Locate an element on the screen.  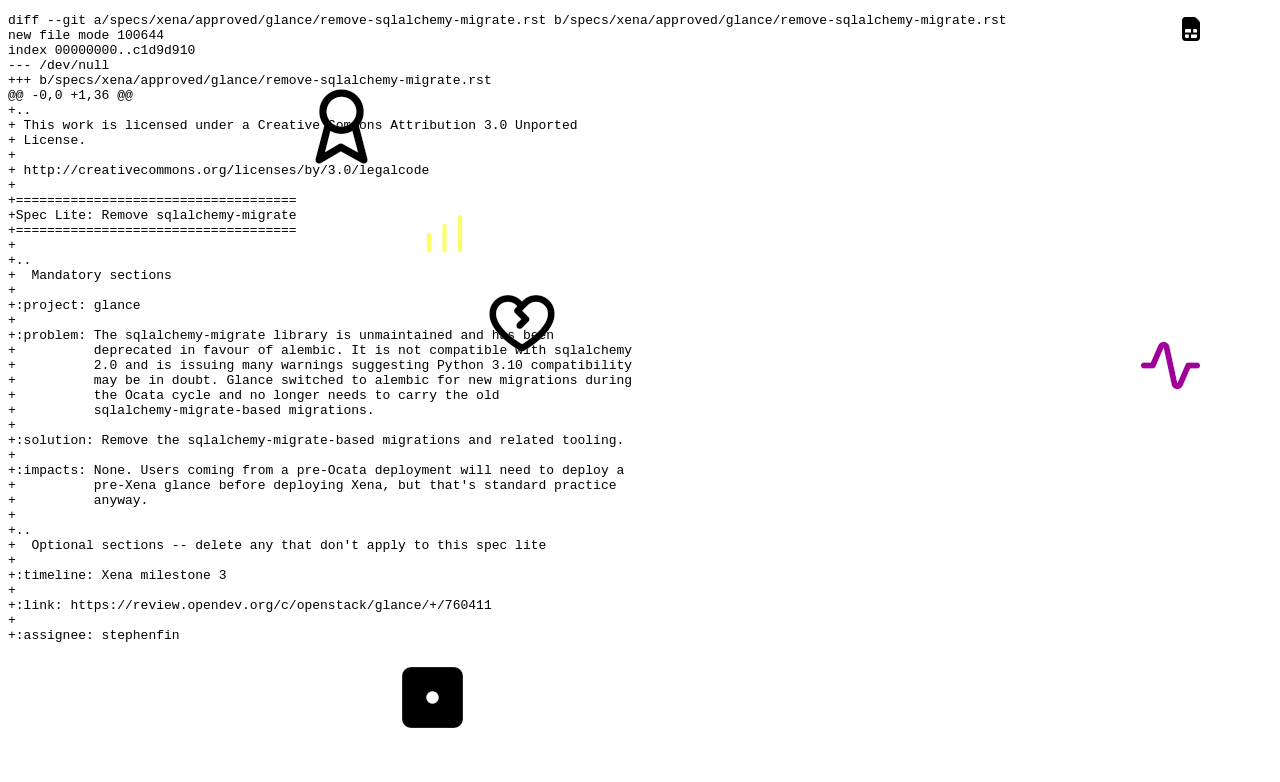
indicates a single selection or active state is located at coordinates (432, 697).